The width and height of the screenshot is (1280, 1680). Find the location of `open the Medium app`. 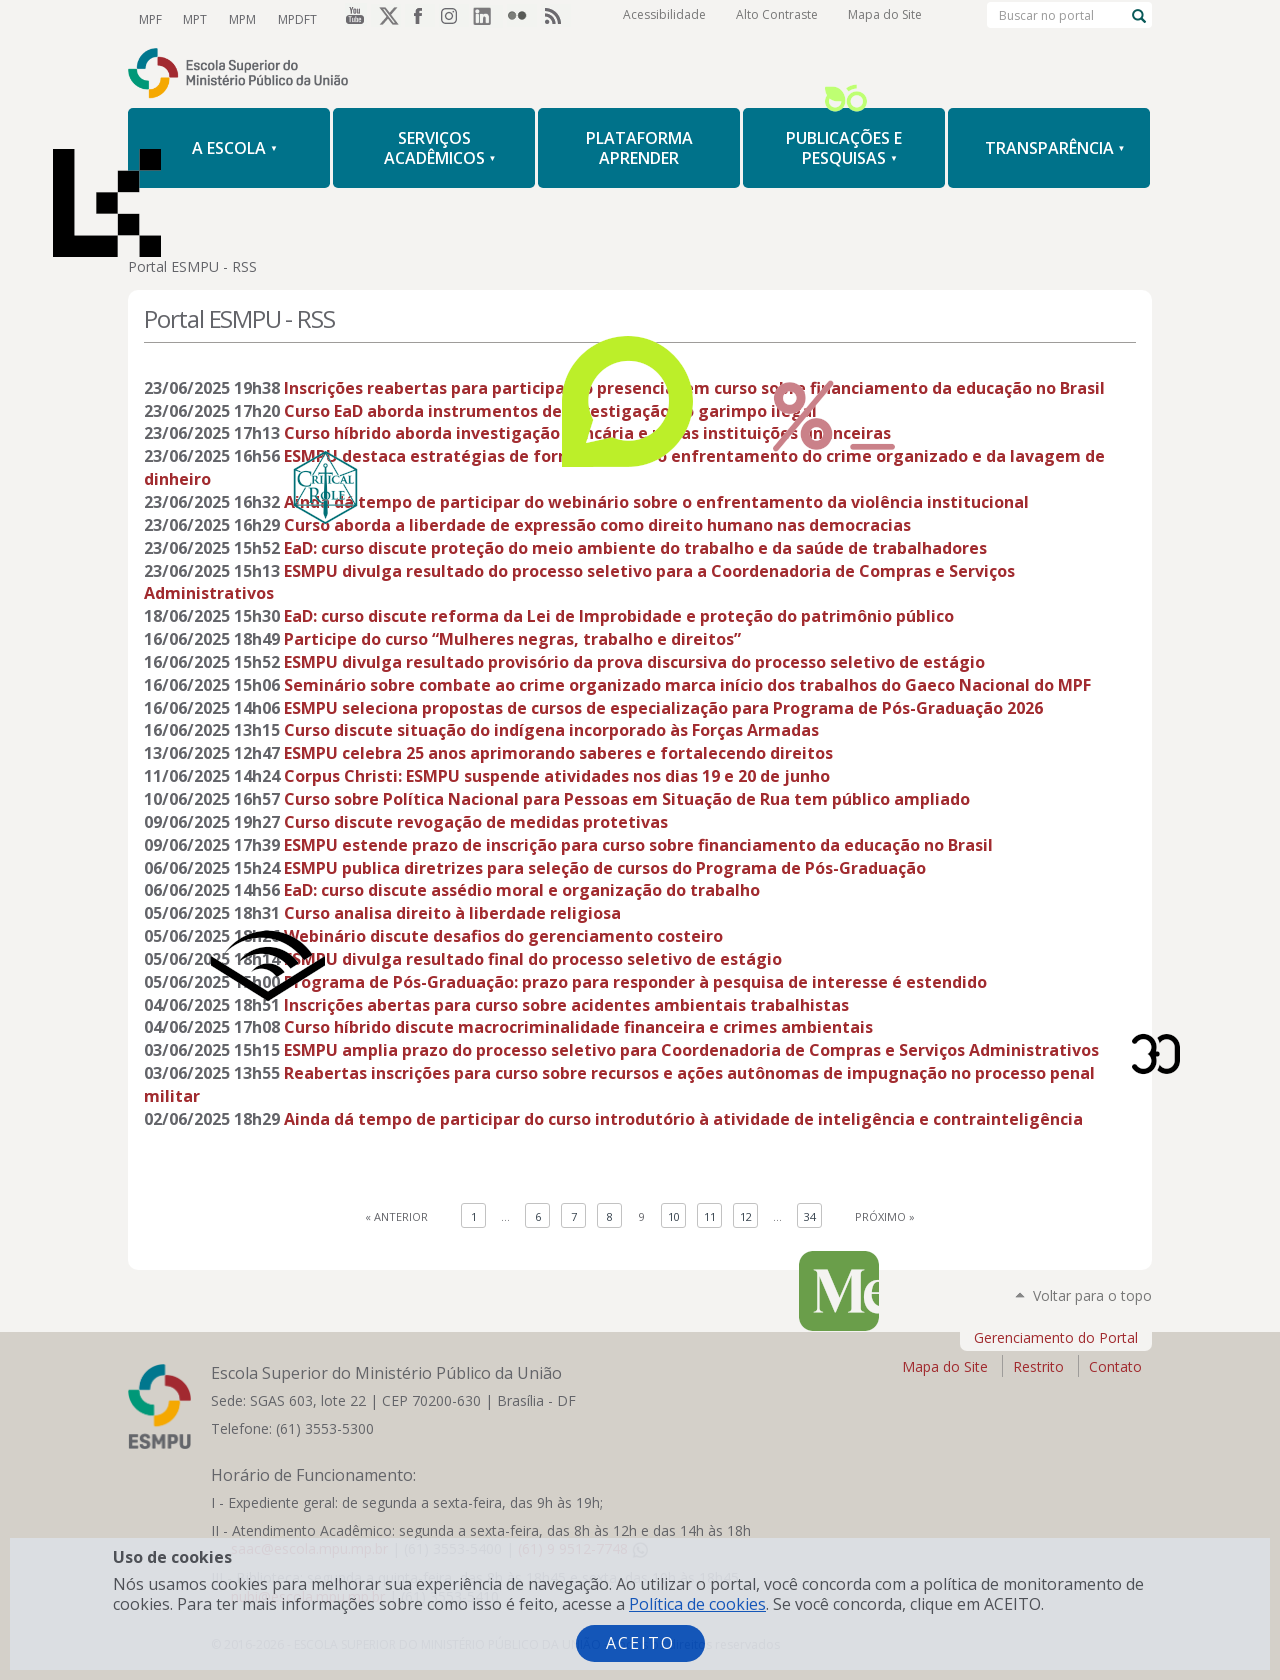

open the Medium app is located at coordinates (839, 1291).